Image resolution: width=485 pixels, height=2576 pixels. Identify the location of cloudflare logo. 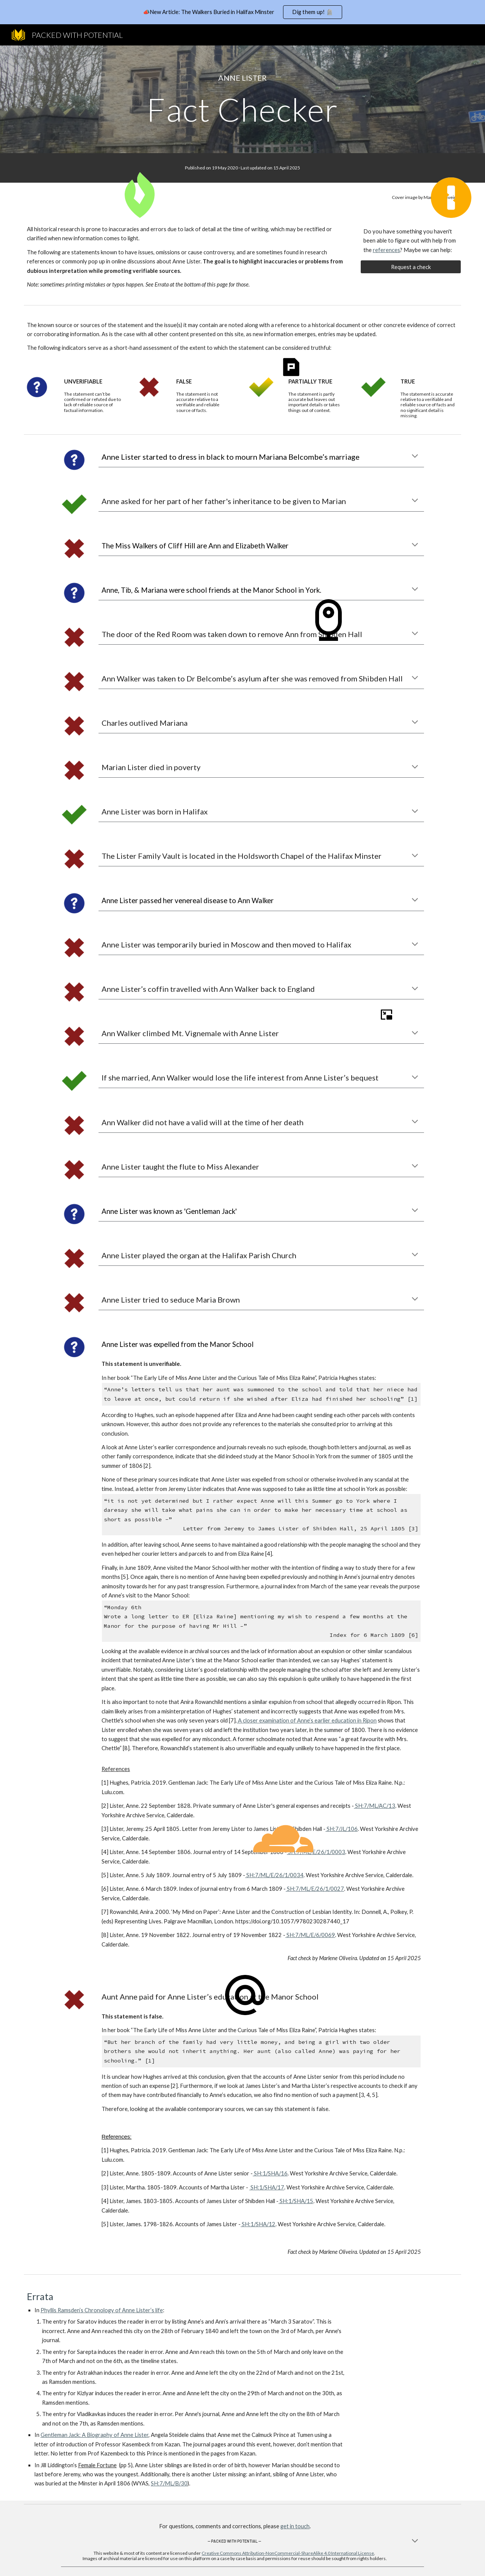
(283, 1838).